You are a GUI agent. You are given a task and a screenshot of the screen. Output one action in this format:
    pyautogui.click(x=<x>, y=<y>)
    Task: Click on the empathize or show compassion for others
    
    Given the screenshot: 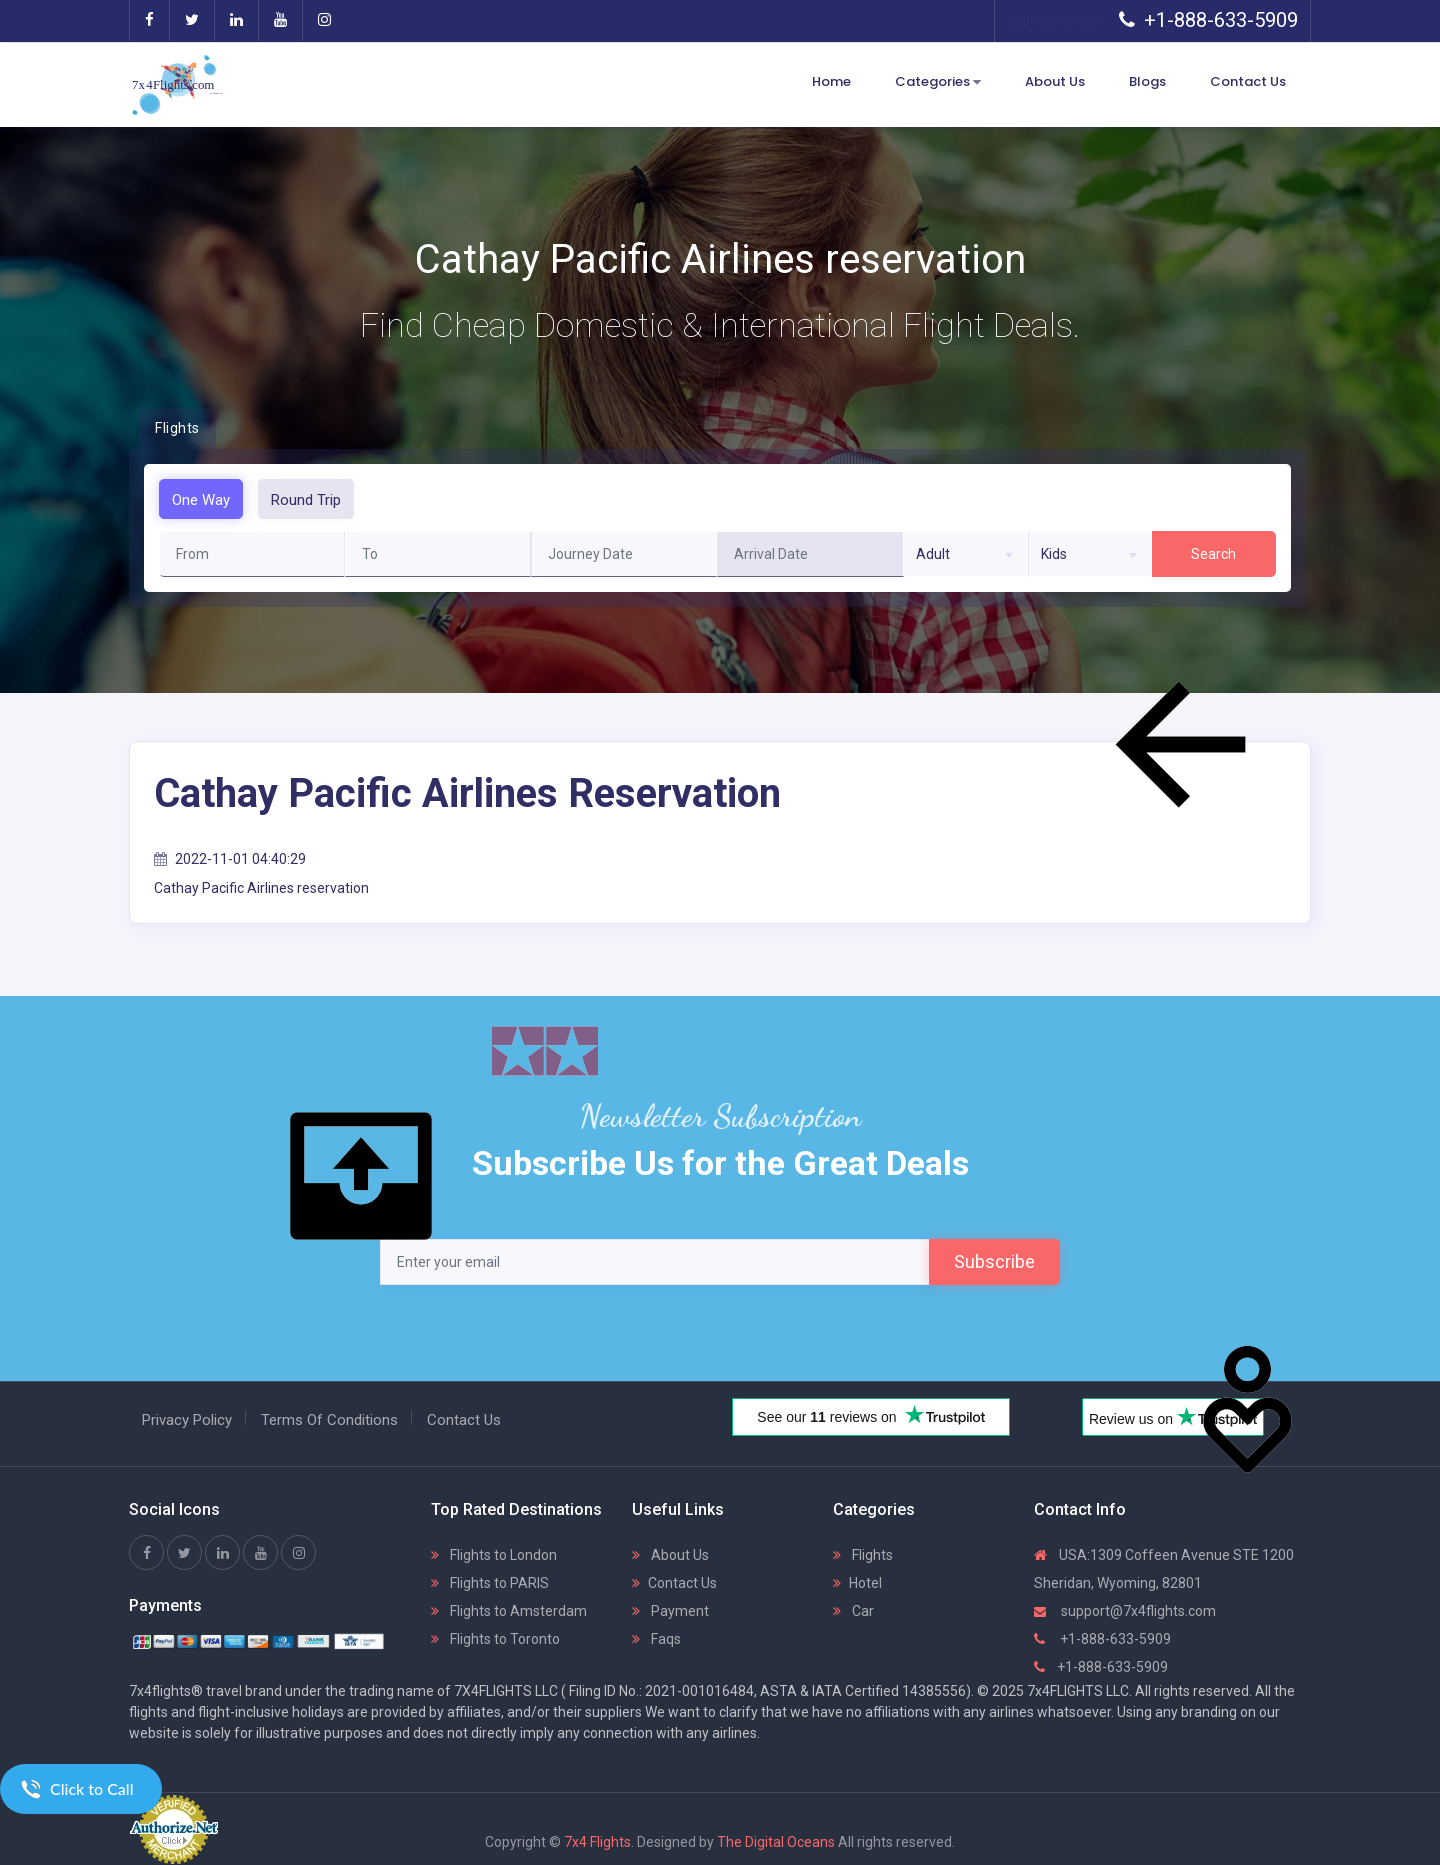 What is the action you would take?
    pyautogui.click(x=1247, y=1410)
    